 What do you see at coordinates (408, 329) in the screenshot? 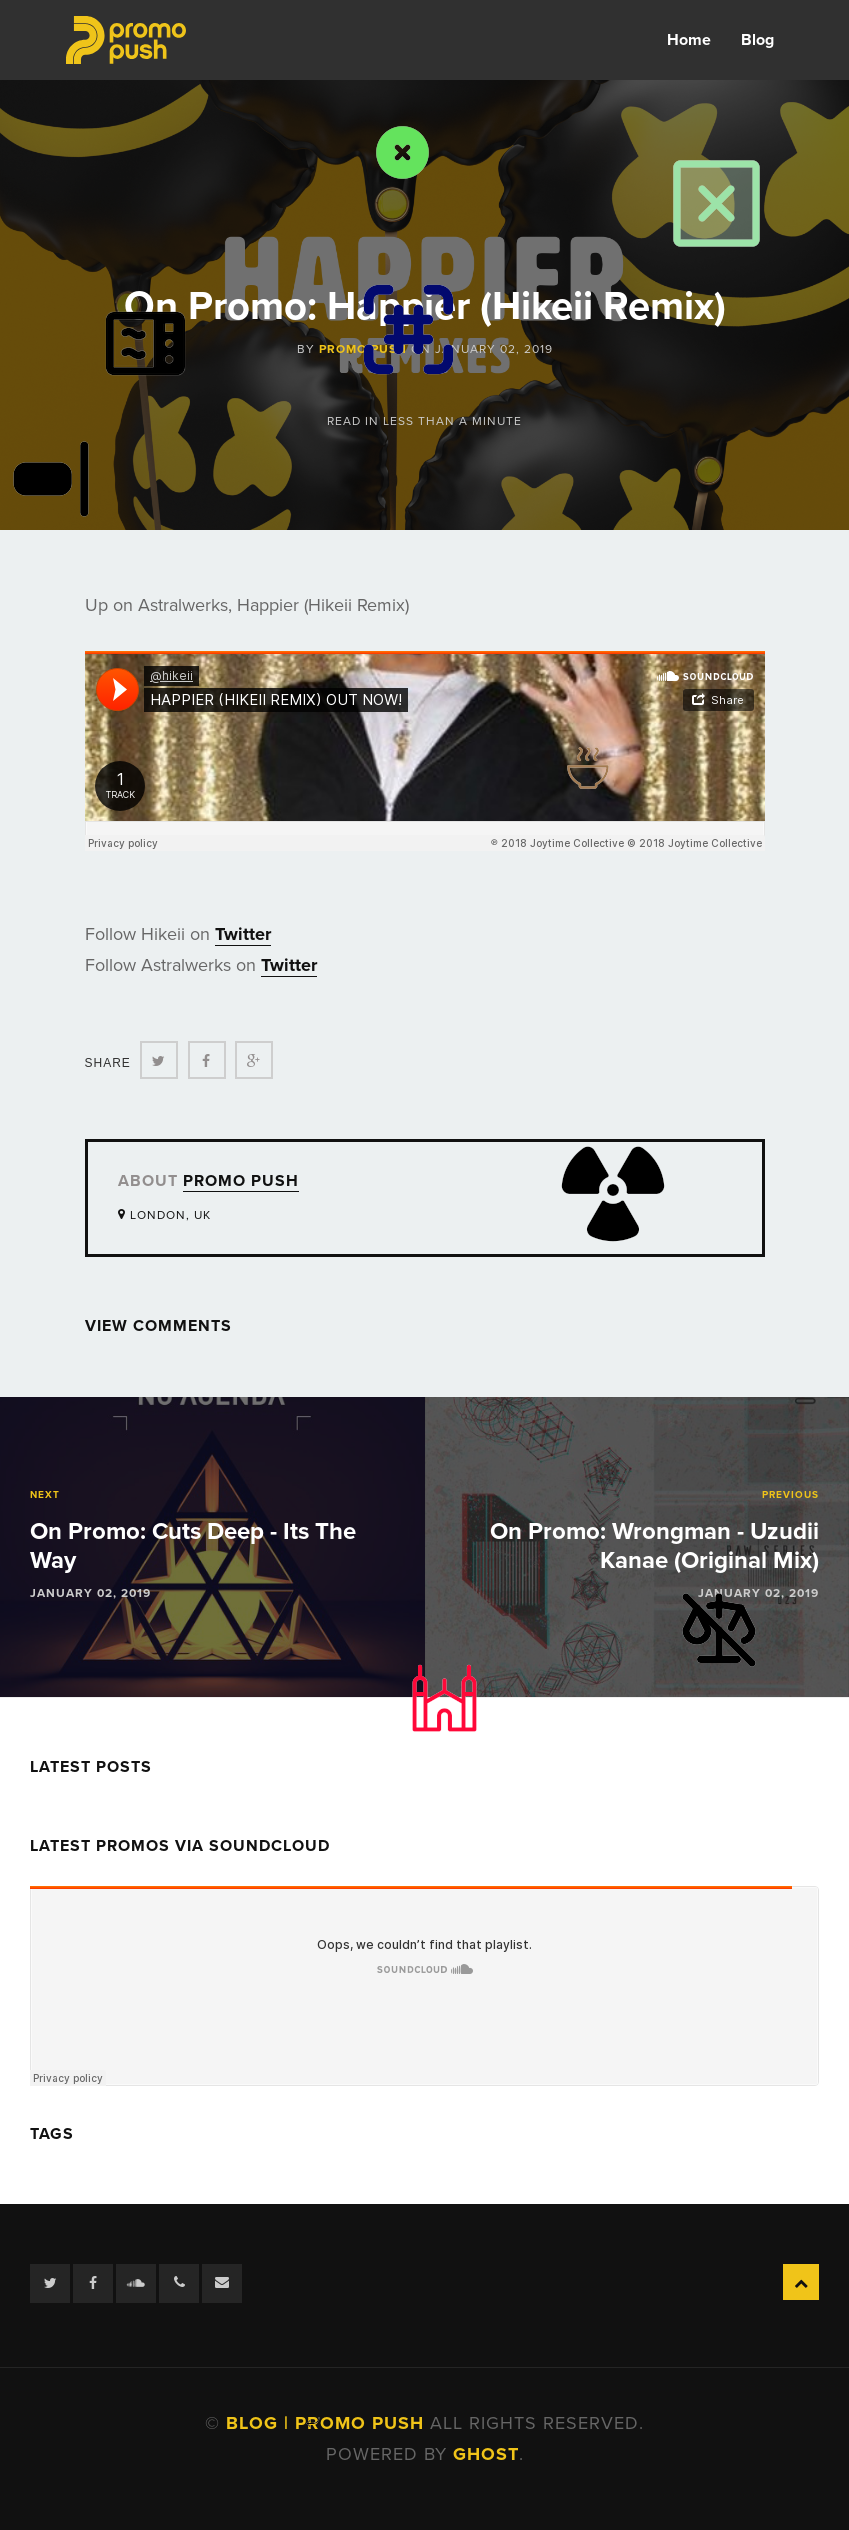
I see `scan a QR code or barcode` at bounding box center [408, 329].